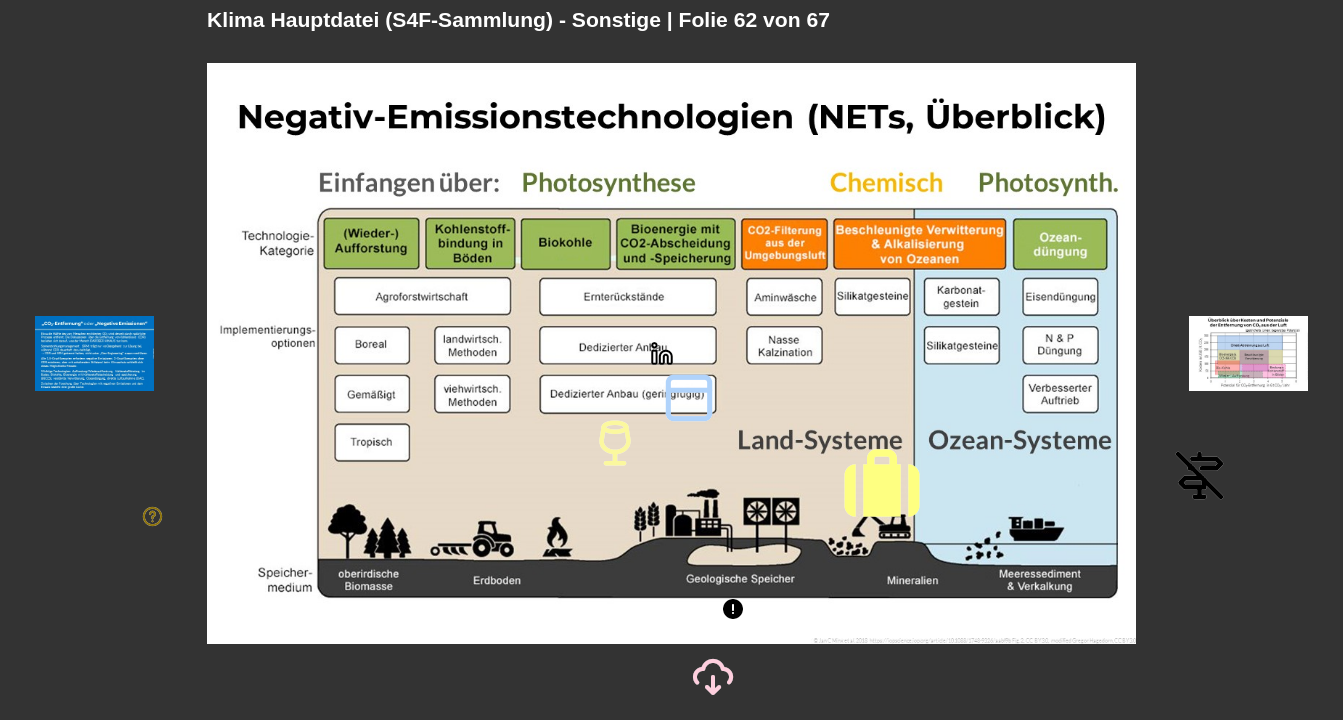 This screenshot has width=1343, height=720. Describe the element at coordinates (733, 609) in the screenshot. I see `indicates an error or warning state` at that location.